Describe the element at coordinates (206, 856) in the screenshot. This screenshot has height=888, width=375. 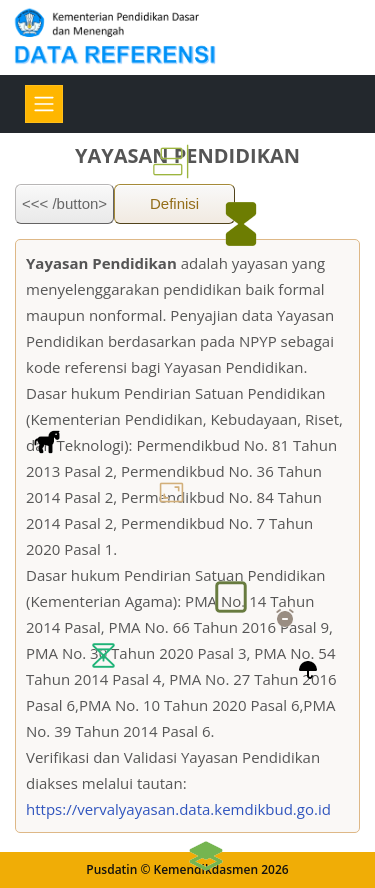
I see `bring layer to front` at that location.